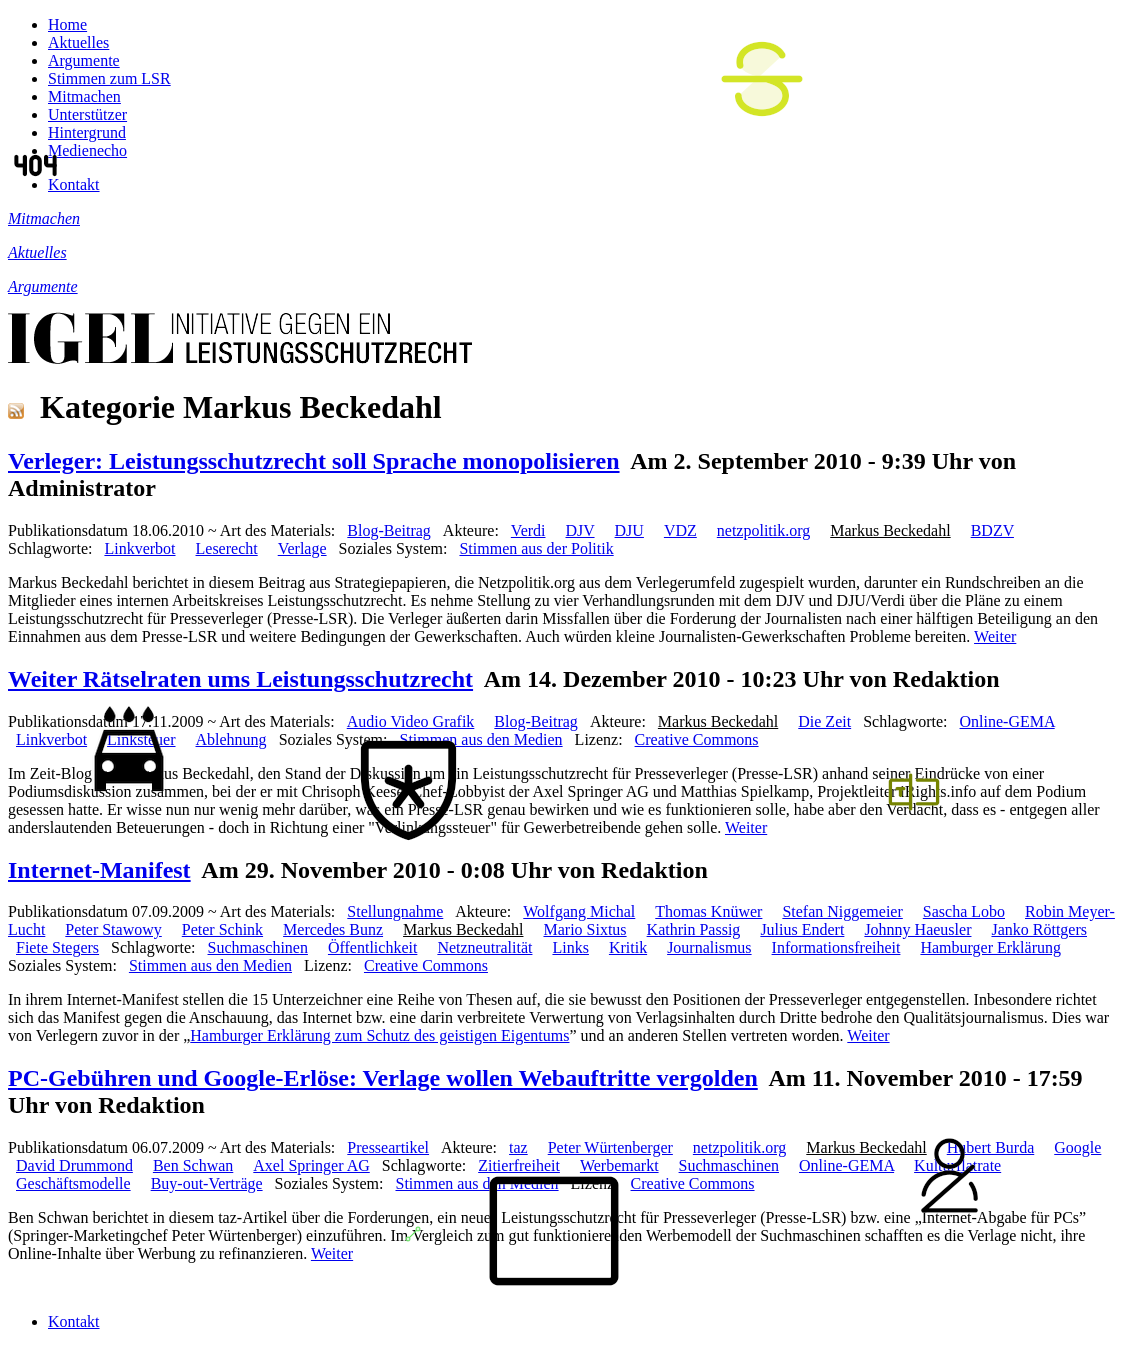  Describe the element at coordinates (413, 1234) in the screenshot. I see `draw a line between two points` at that location.